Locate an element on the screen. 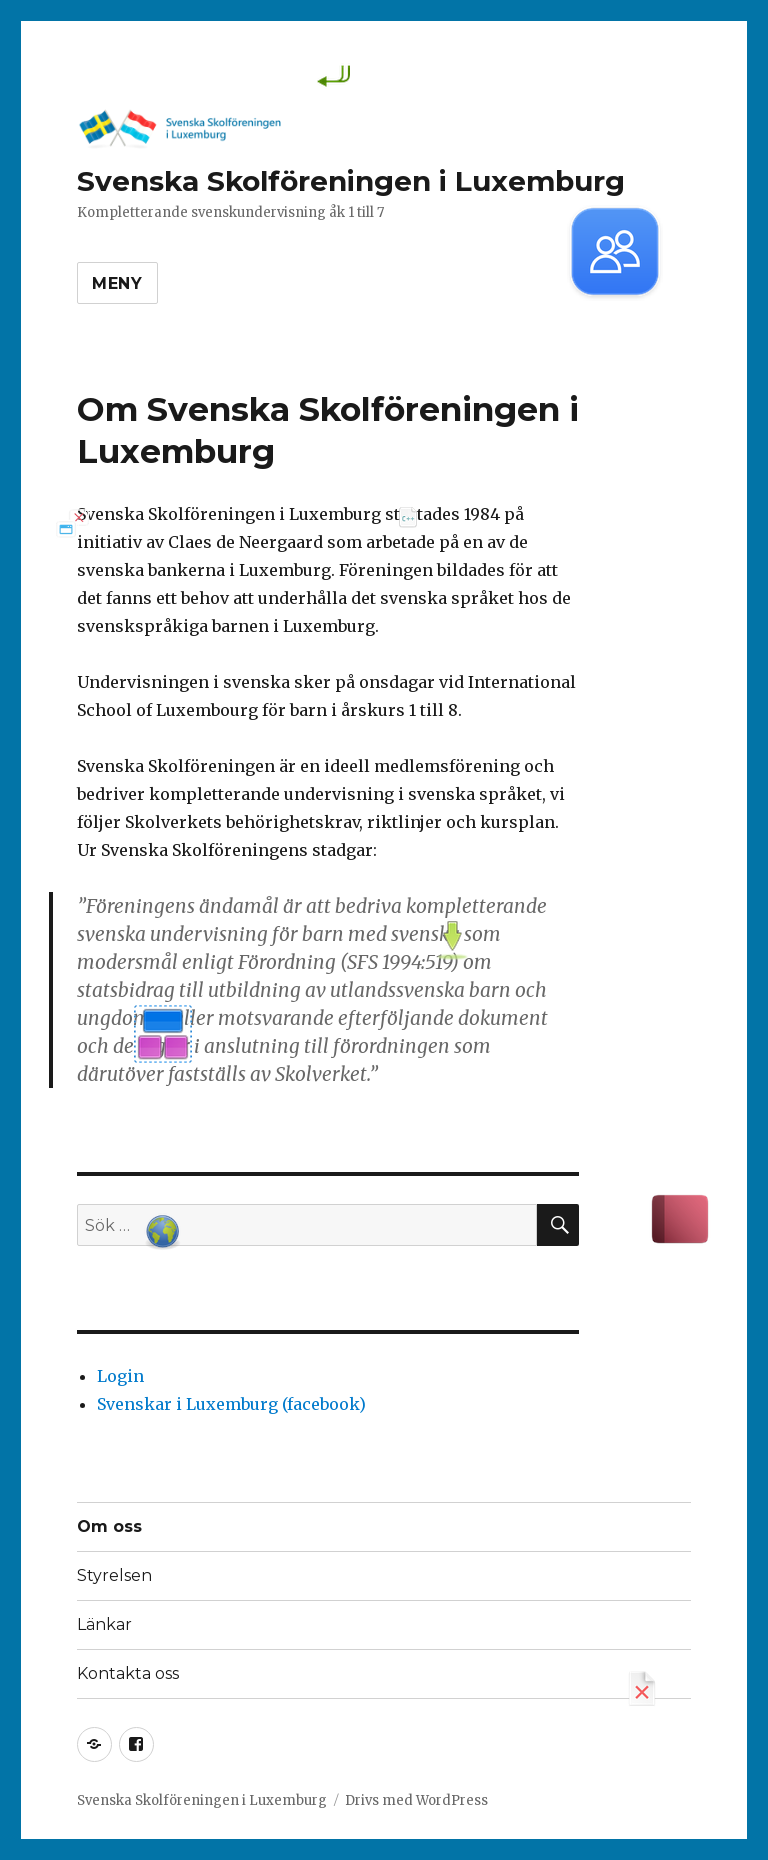  close or shut down display is located at coordinates (72, 523).